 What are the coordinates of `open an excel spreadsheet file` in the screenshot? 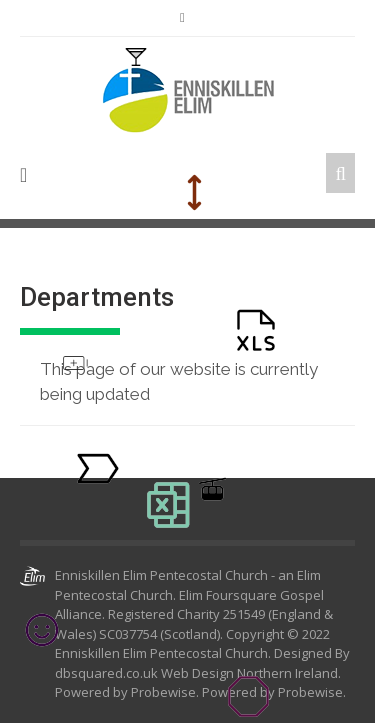 It's located at (256, 332).